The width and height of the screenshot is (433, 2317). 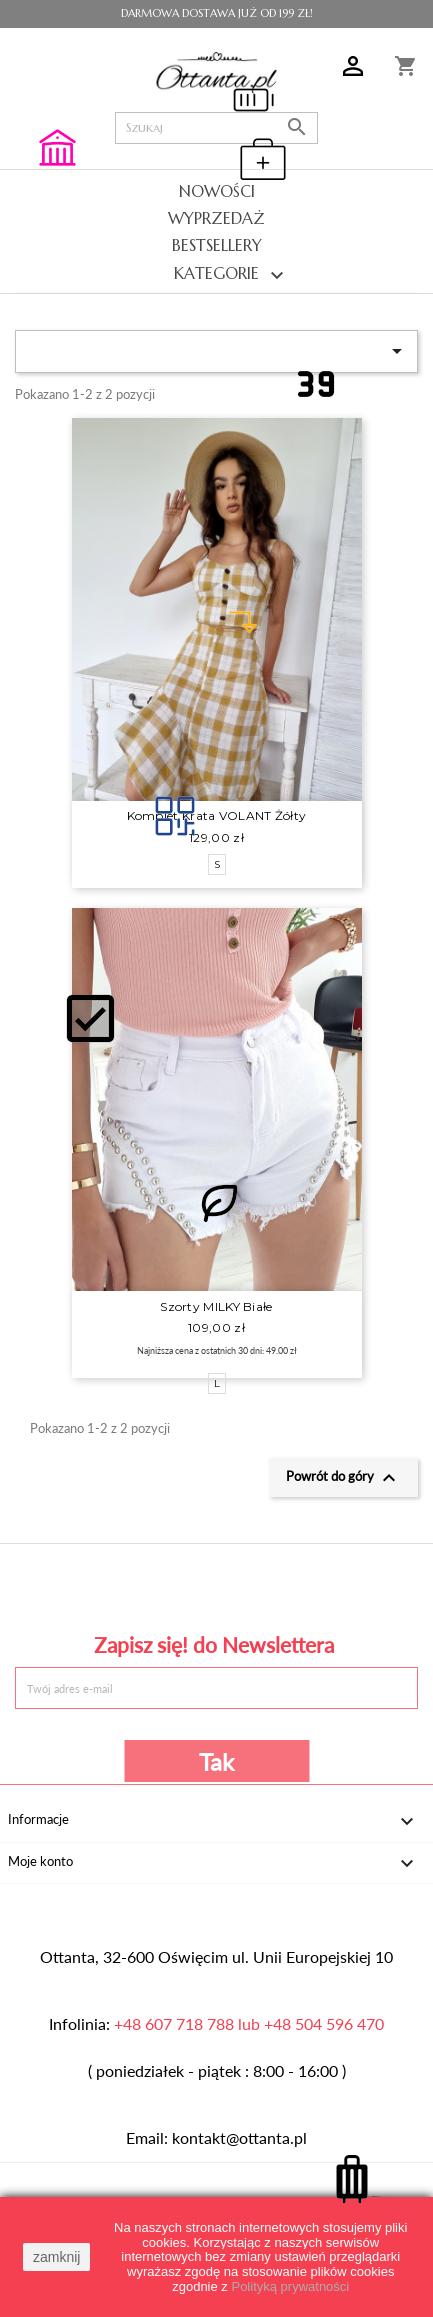 I want to click on access library or archives, so click(x=57, y=147).